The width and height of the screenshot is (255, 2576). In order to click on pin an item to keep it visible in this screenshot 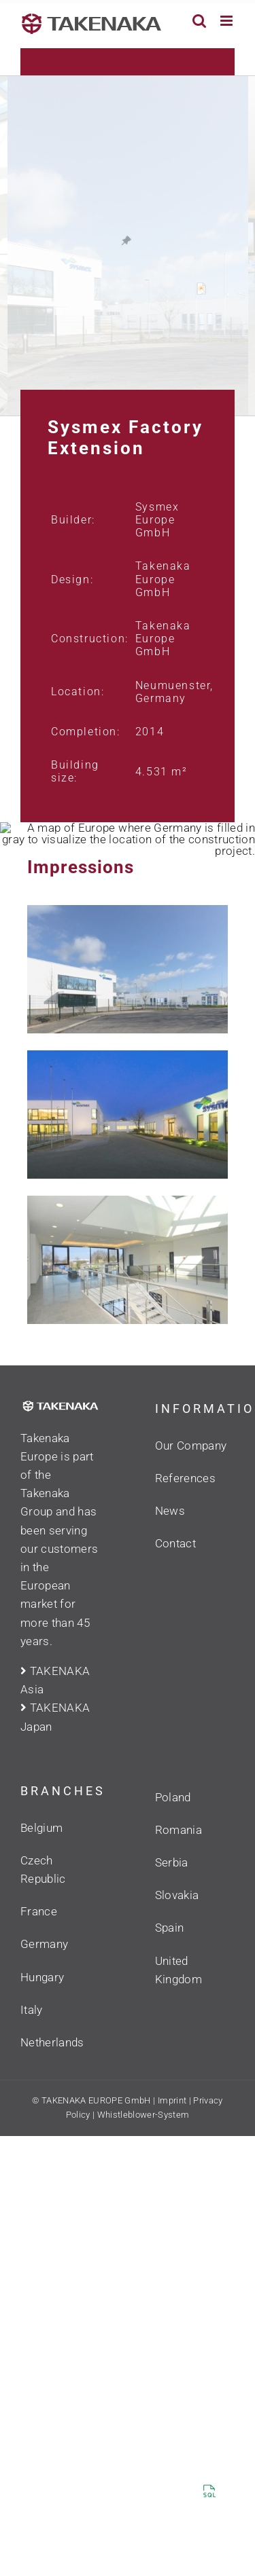, I will do `click(126, 240)`.